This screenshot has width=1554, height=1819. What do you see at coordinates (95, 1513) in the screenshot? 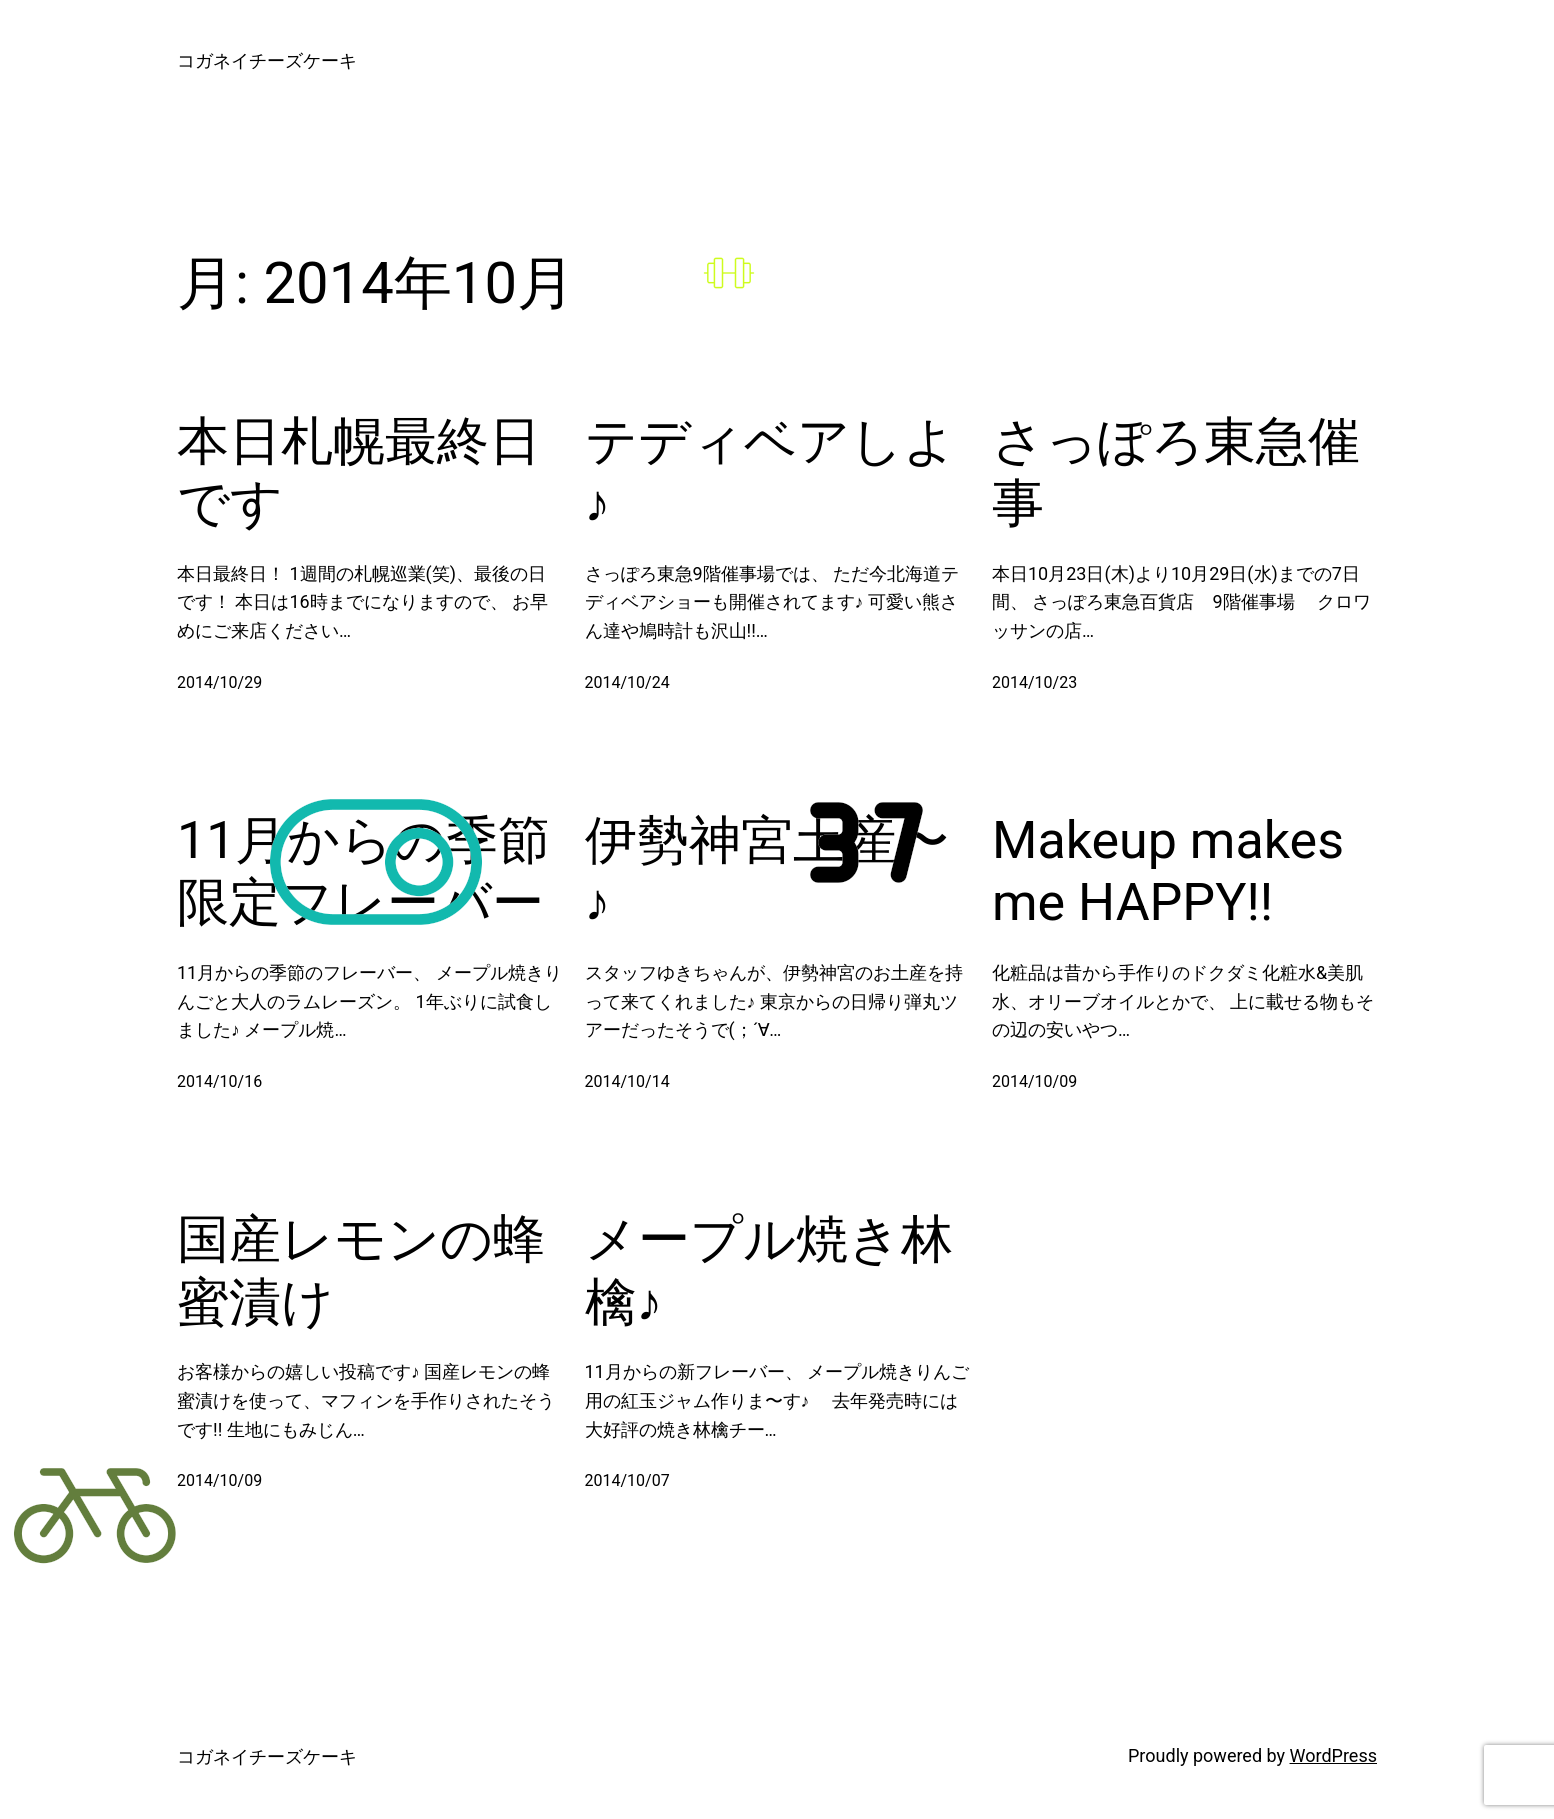
I see `access bike rental or cycling options` at bounding box center [95, 1513].